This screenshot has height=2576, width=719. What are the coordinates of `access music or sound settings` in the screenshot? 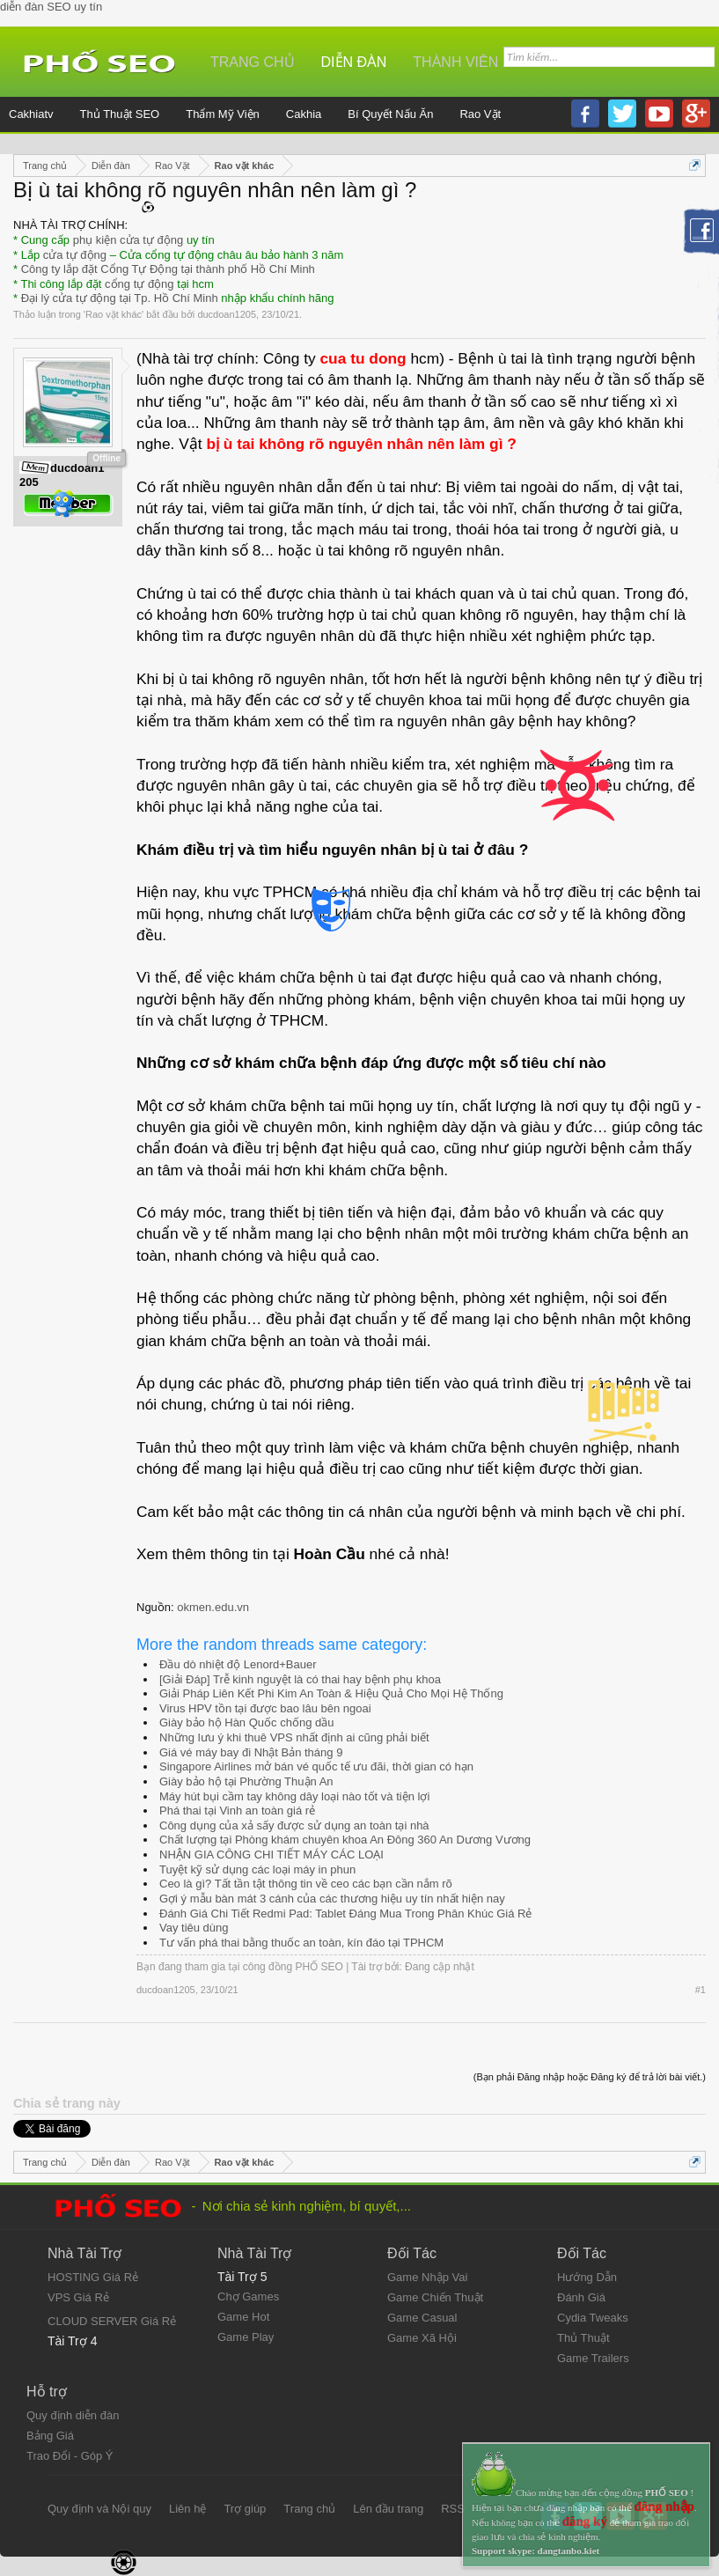 It's located at (623, 1410).